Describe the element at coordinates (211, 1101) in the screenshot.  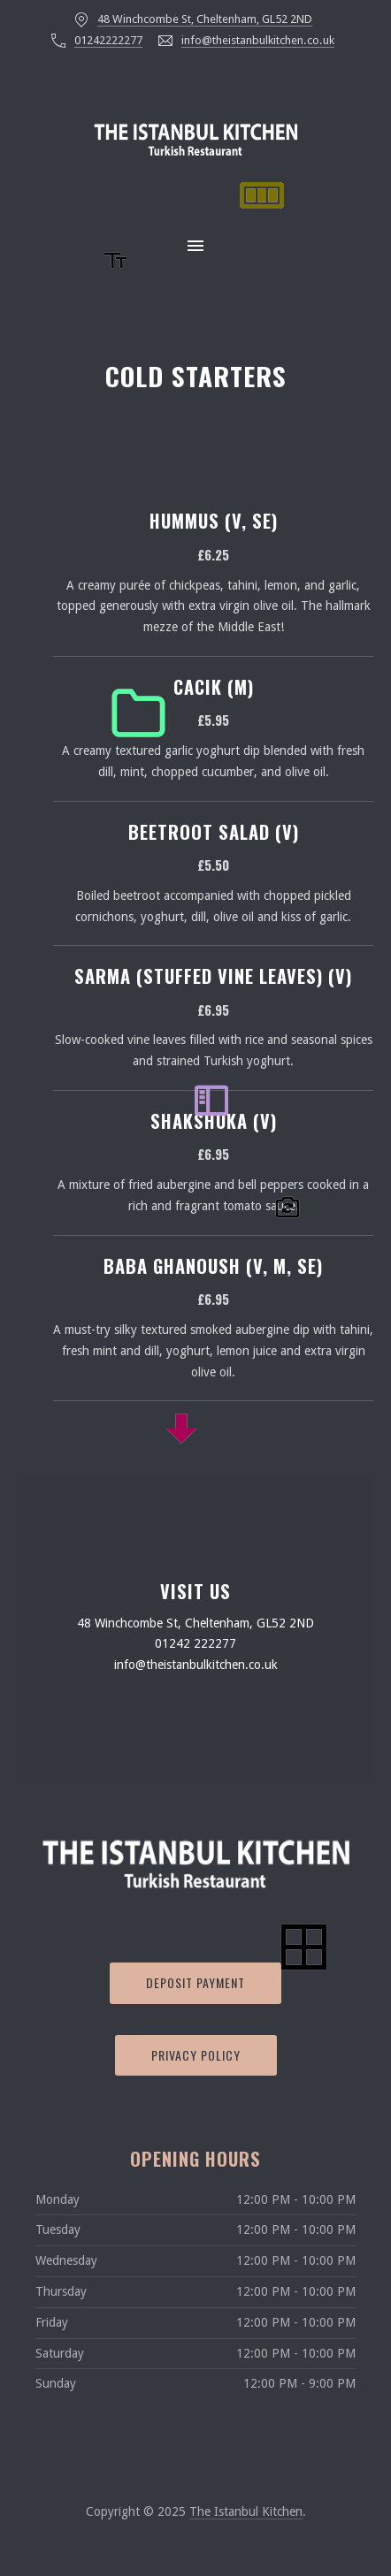
I see `show sidebar navigation panel` at that location.